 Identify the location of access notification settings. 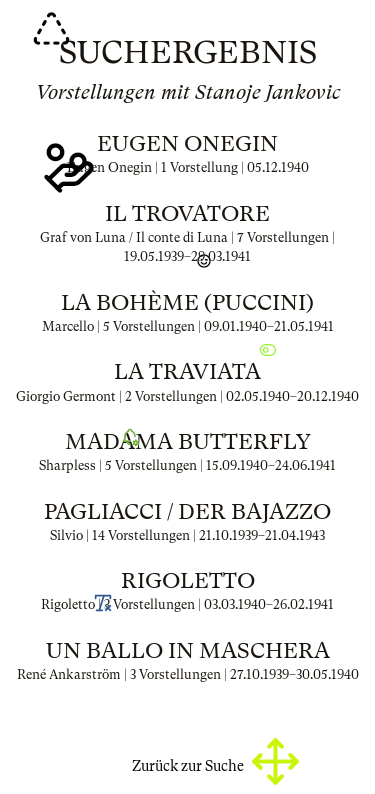
(130, 437).